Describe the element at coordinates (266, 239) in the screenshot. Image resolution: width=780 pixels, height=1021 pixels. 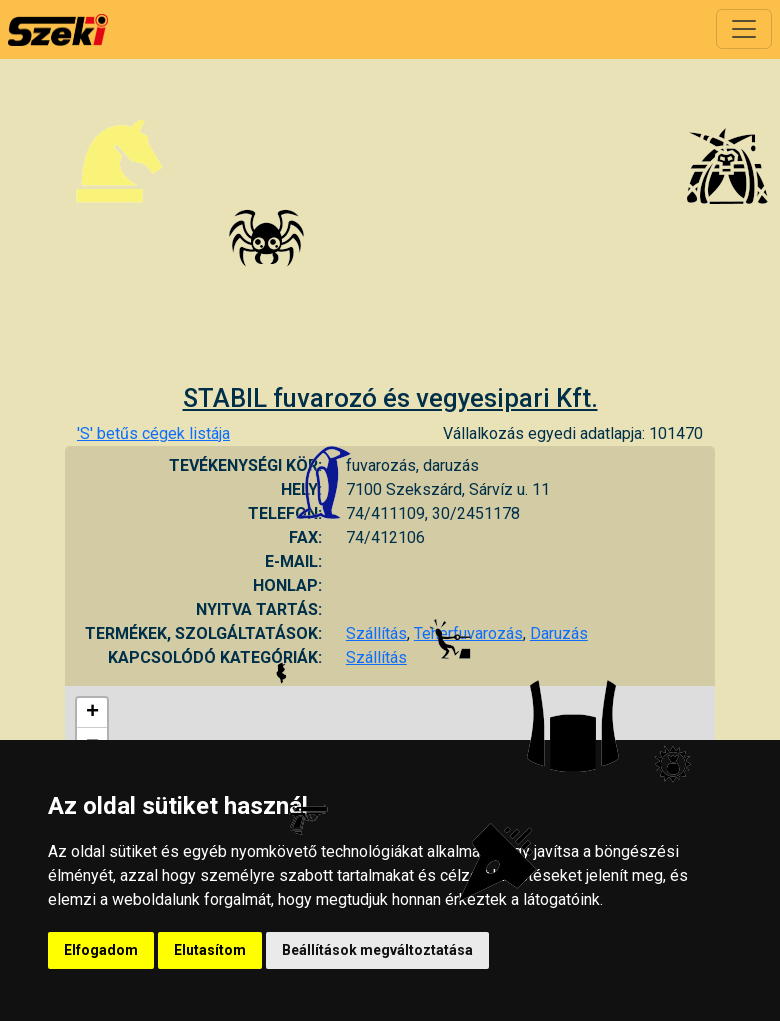
I see `indicates bug or pest-related content in a game` at that location.